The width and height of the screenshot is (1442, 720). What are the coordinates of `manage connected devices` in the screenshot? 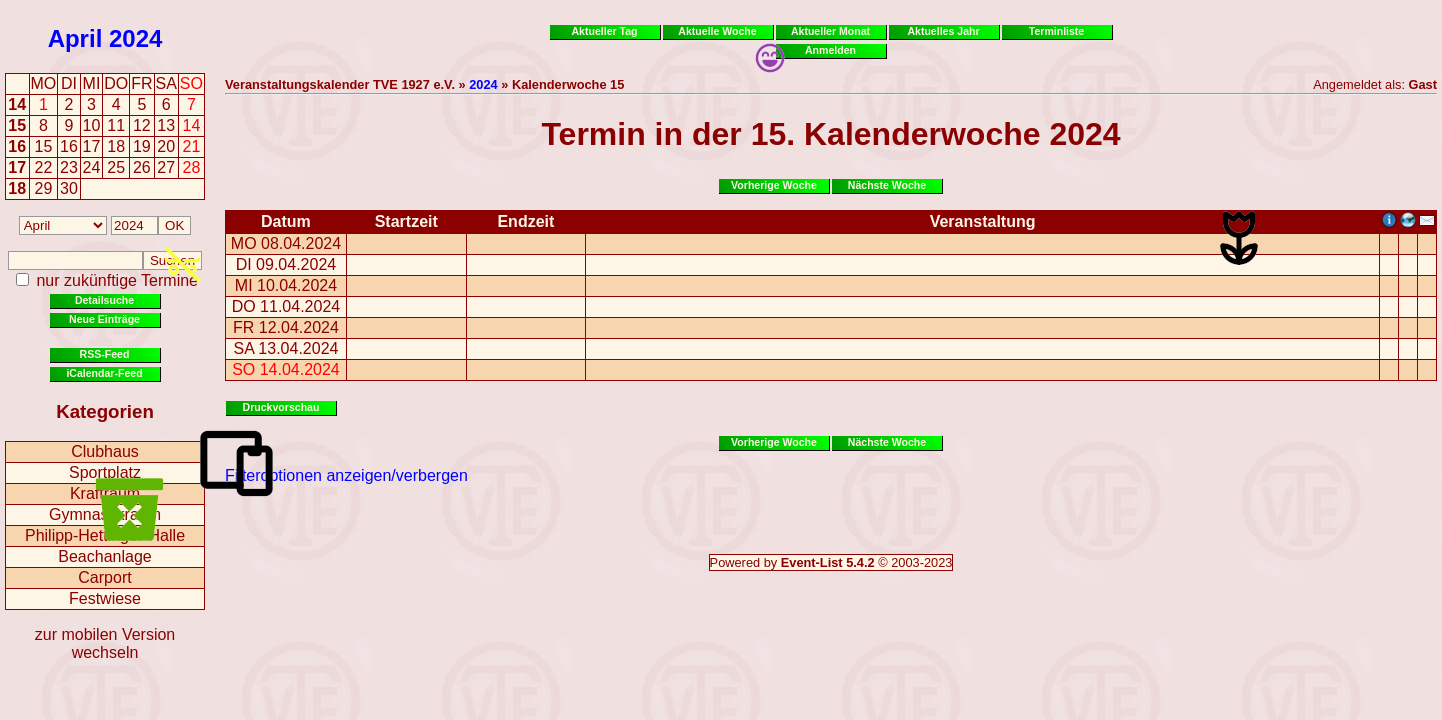 It's located at (236, 463).